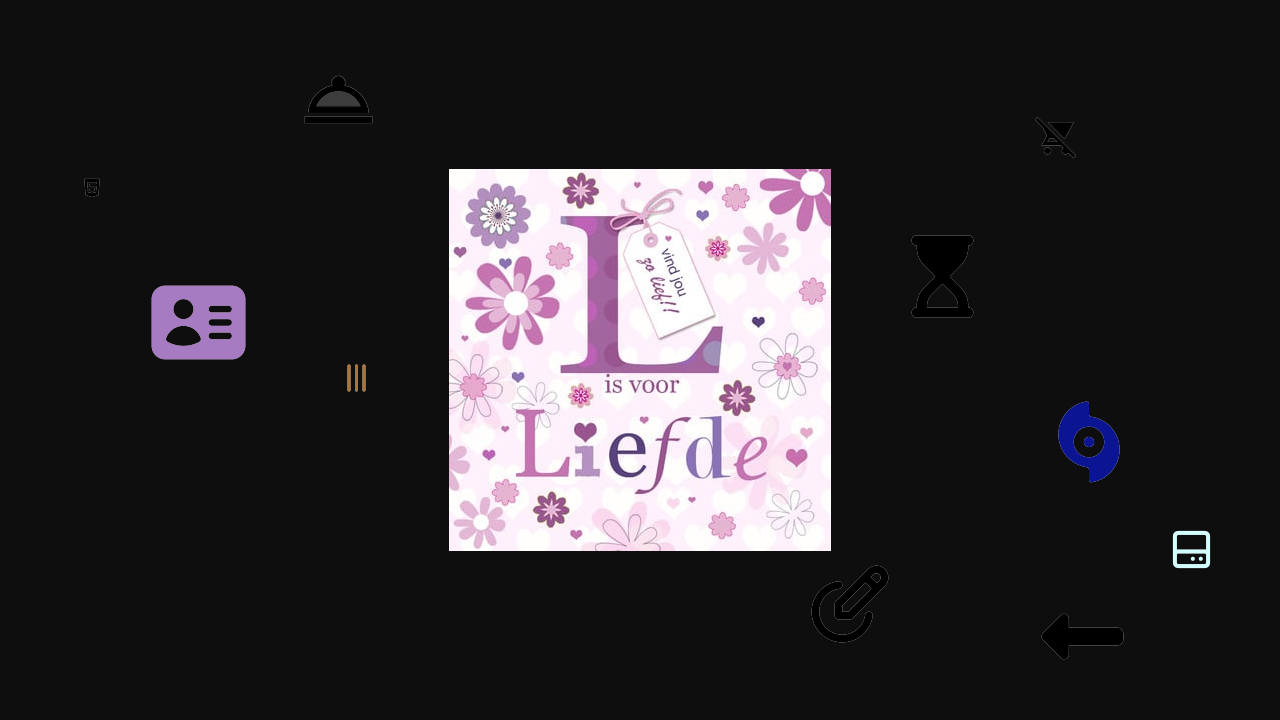 Image resolution: width=1280 pixels, height=720 pixels. What do you see at coordinates (198, 322) in the screenshot?
I see `view your profile or ID card` at bounding box center [198, 322].